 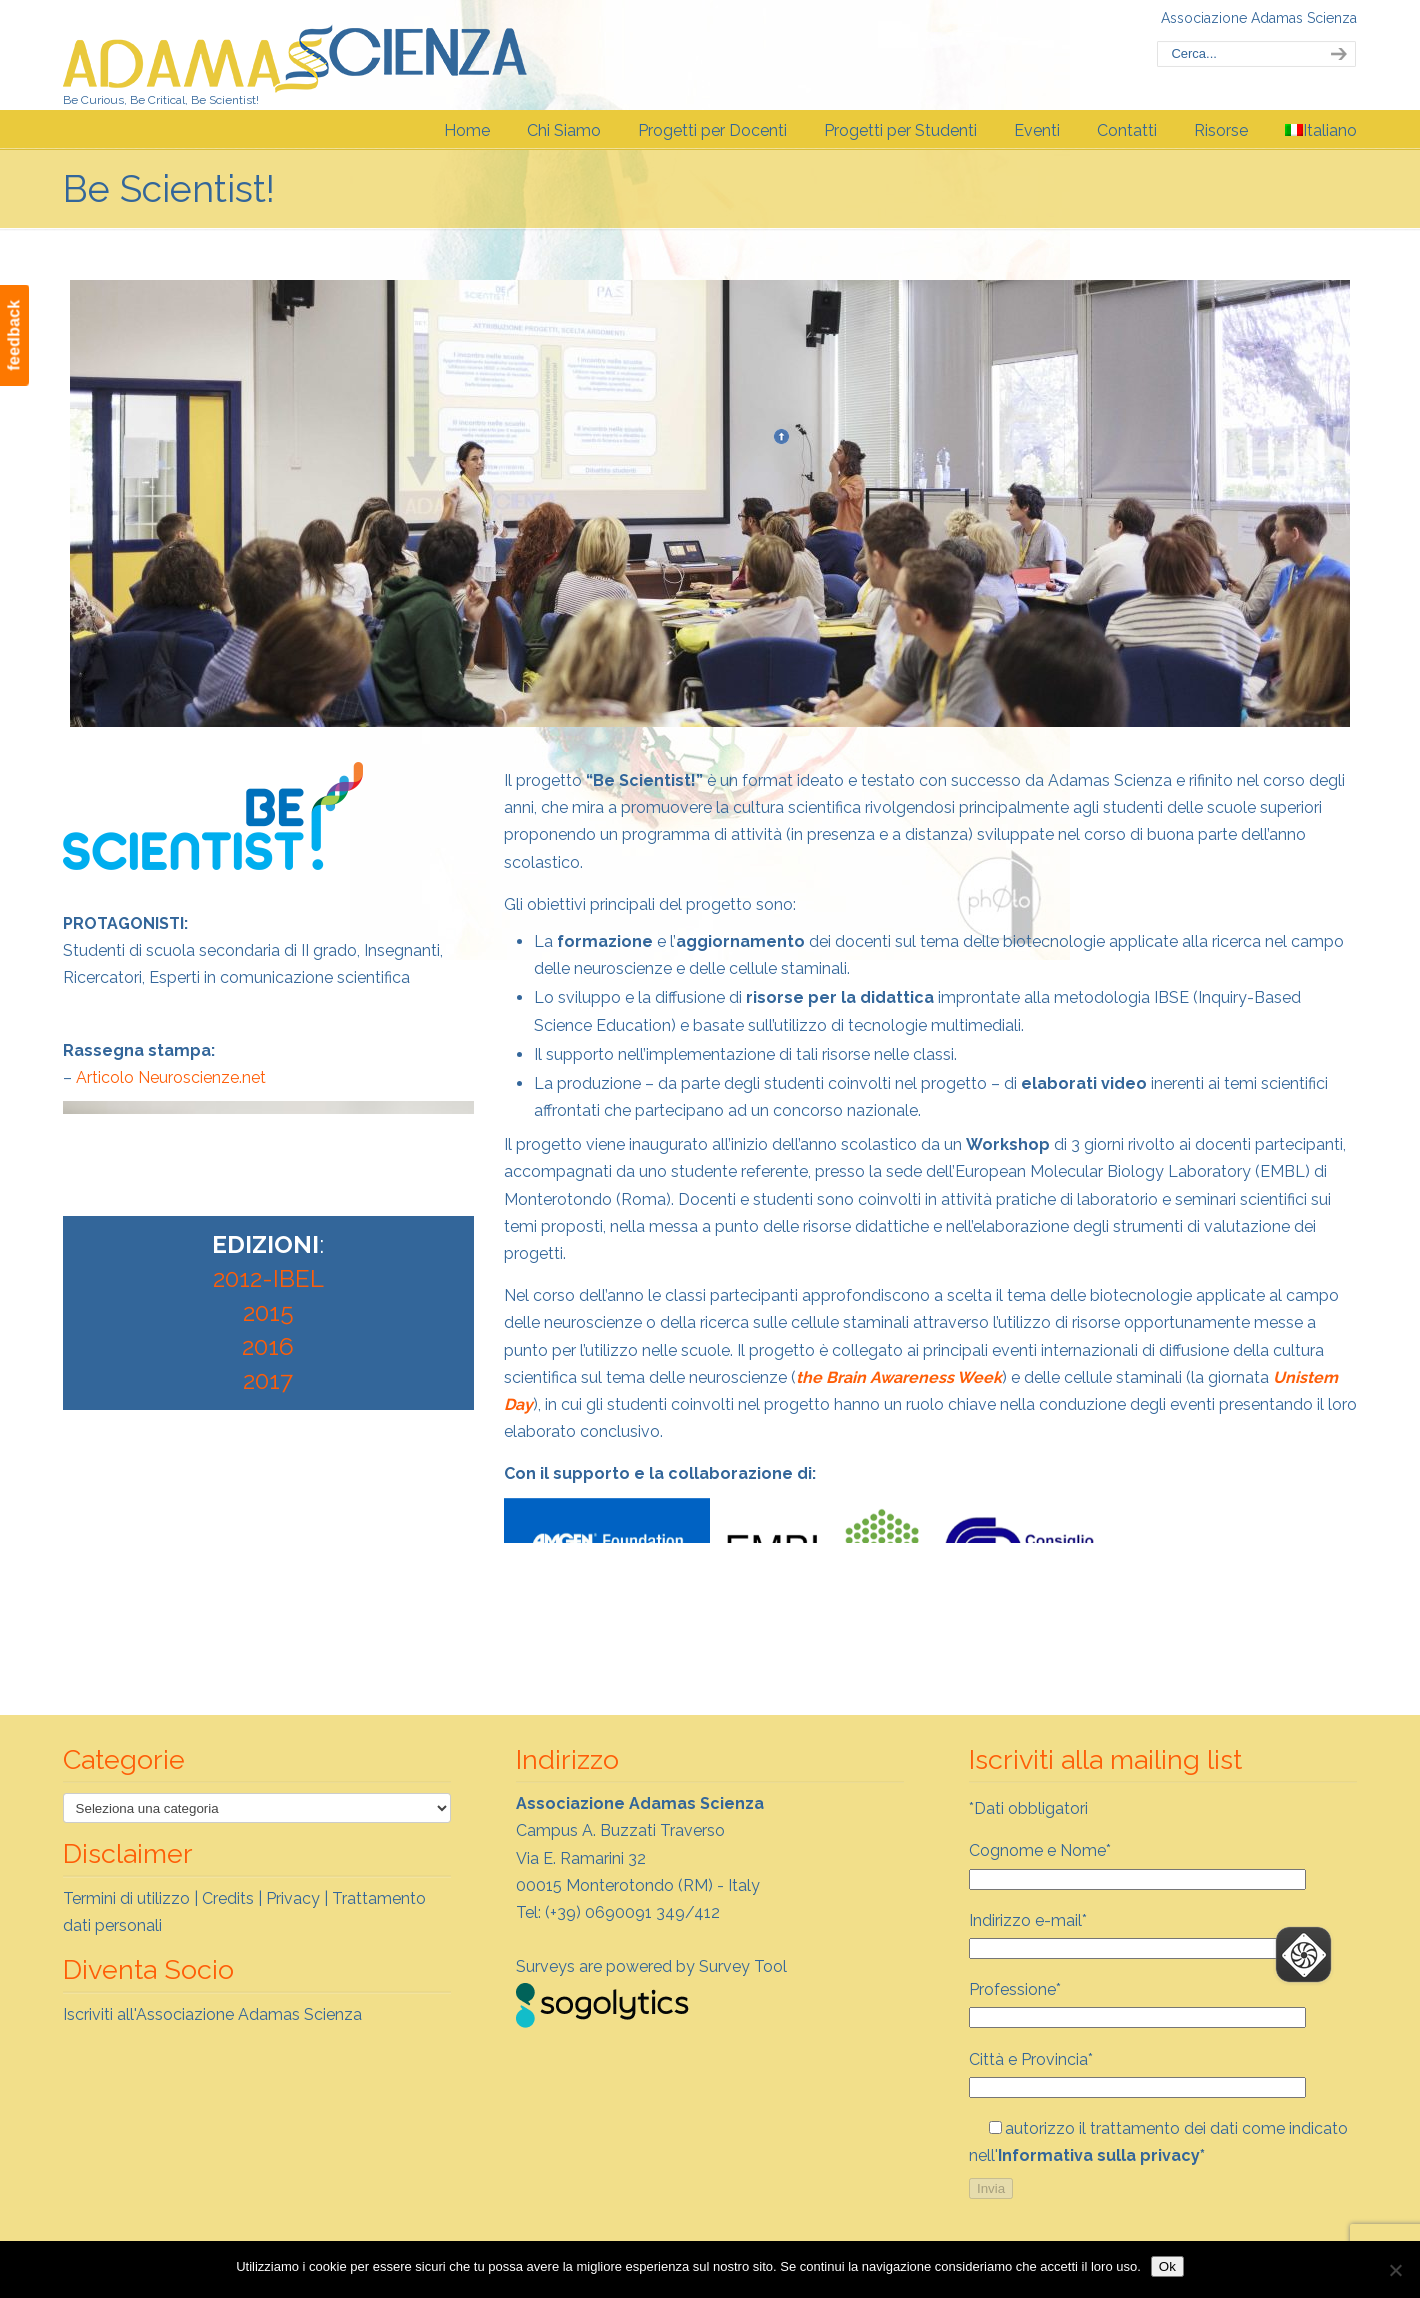 What do you see at coordinates (1303, 1955) in the screenshot?
I see `open engineering or developer settings` at bounding box center [1303, 1955].